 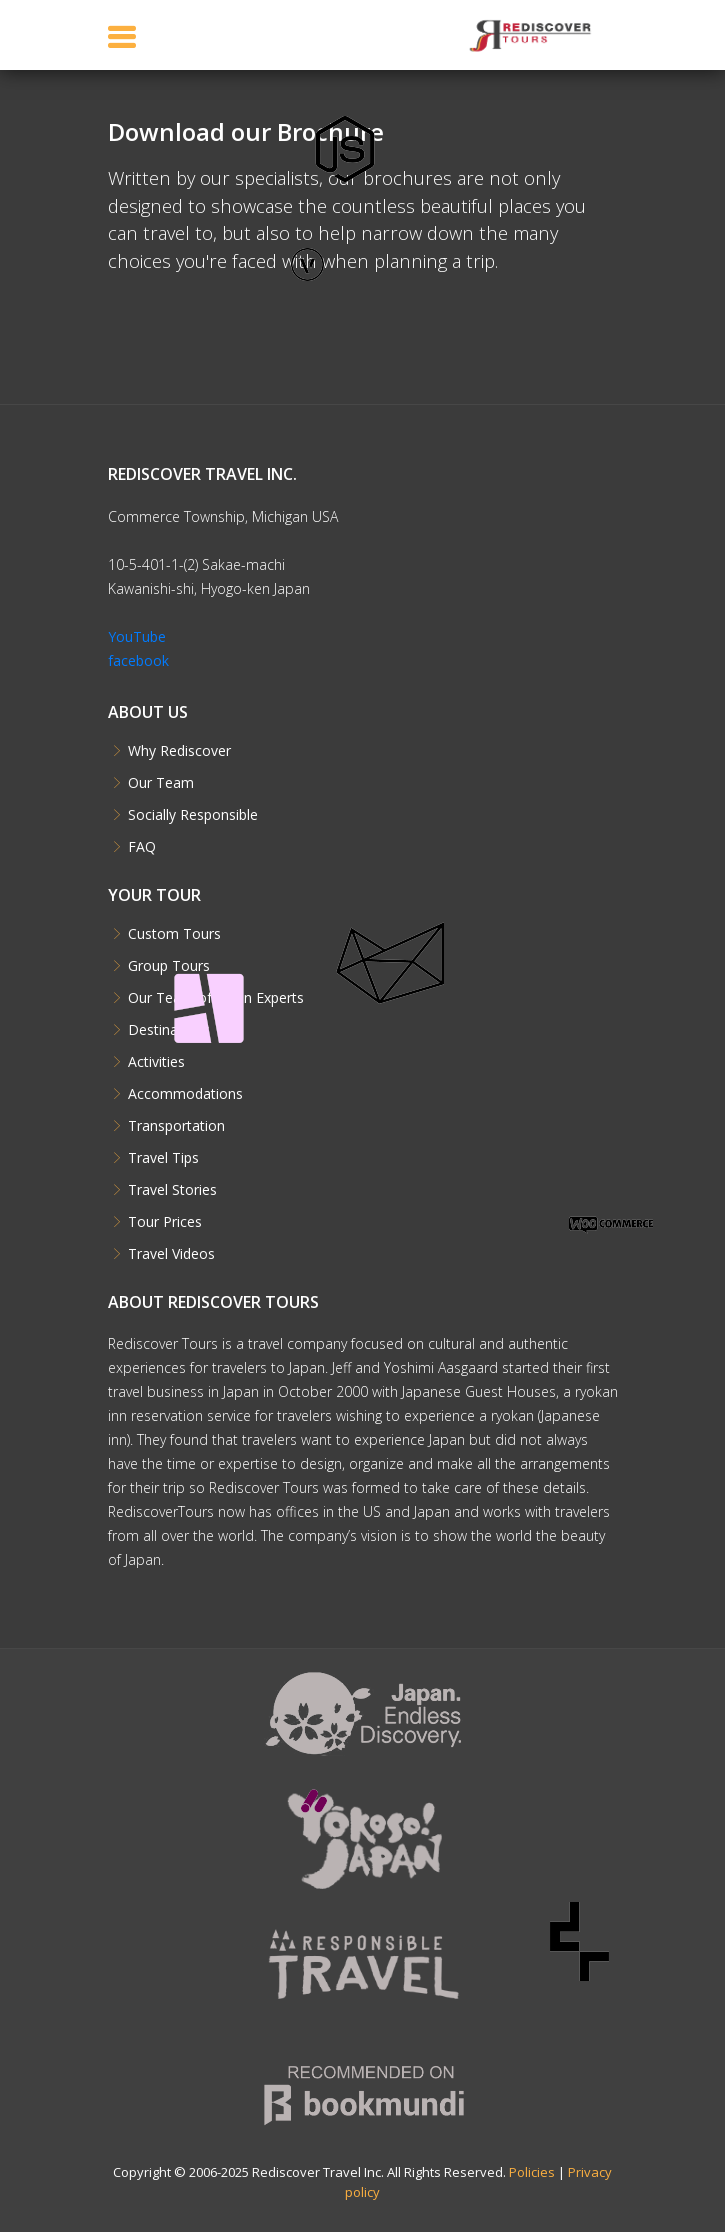 I want to click on Node.js logo, so click(x=345, y=149).